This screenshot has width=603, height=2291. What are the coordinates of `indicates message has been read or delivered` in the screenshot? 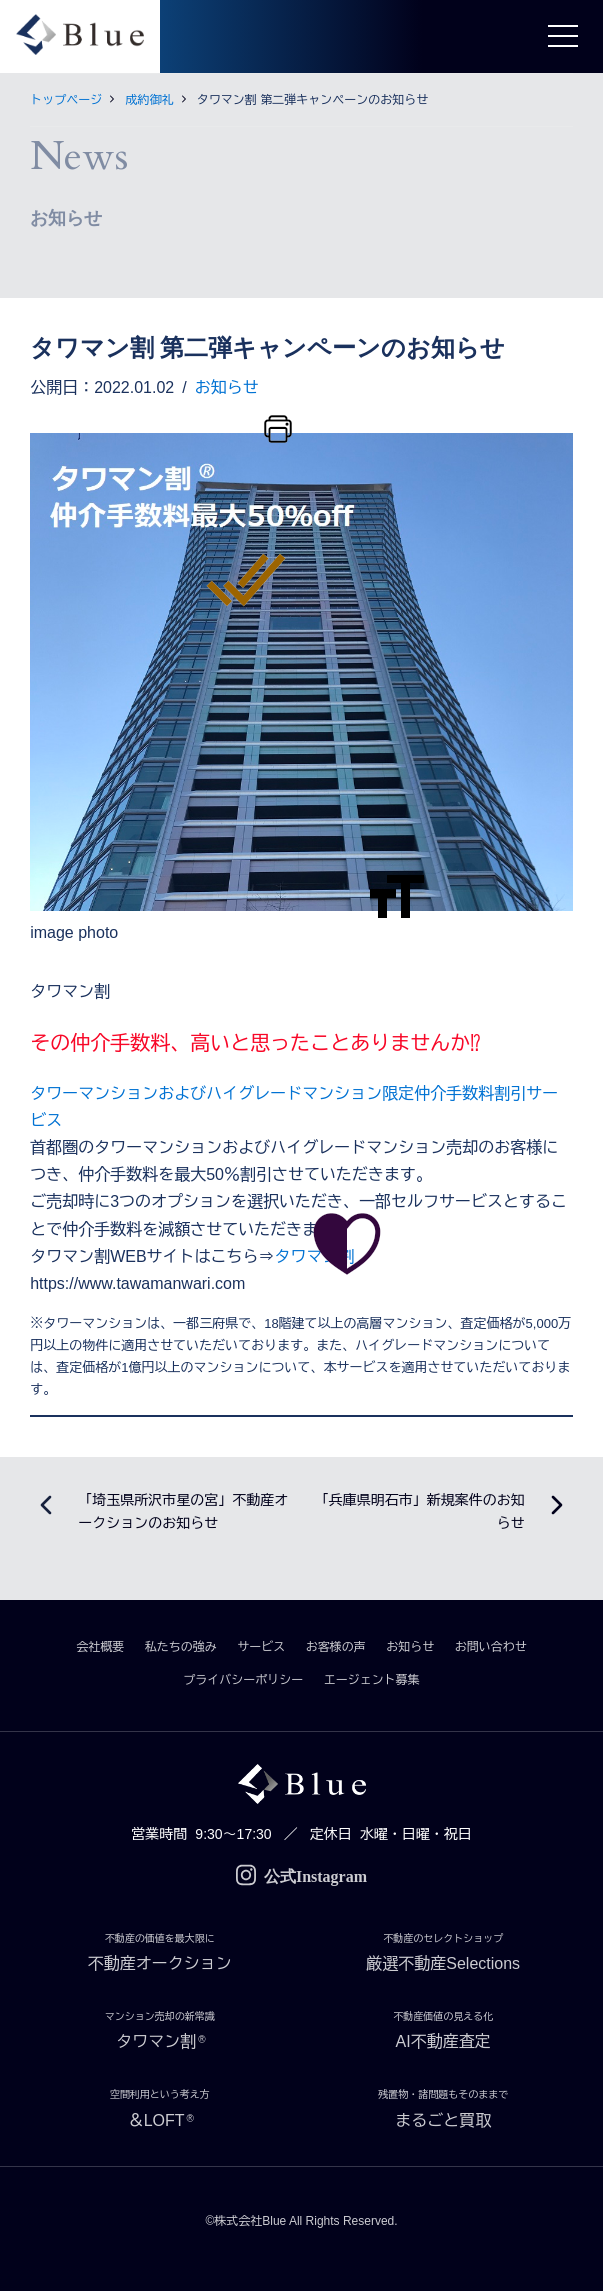 It's located at (246, 580).